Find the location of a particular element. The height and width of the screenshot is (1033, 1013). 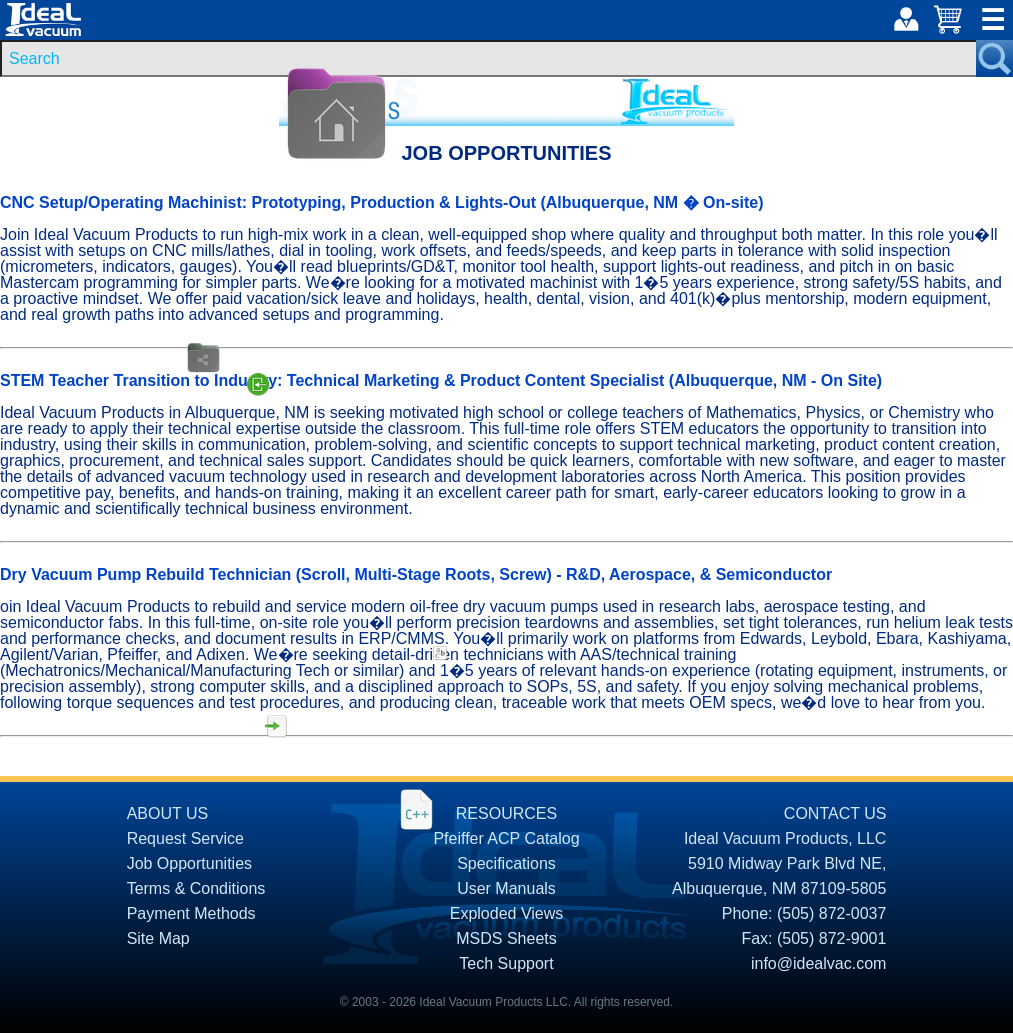

access your home folder is located at coordinates (336, 113).